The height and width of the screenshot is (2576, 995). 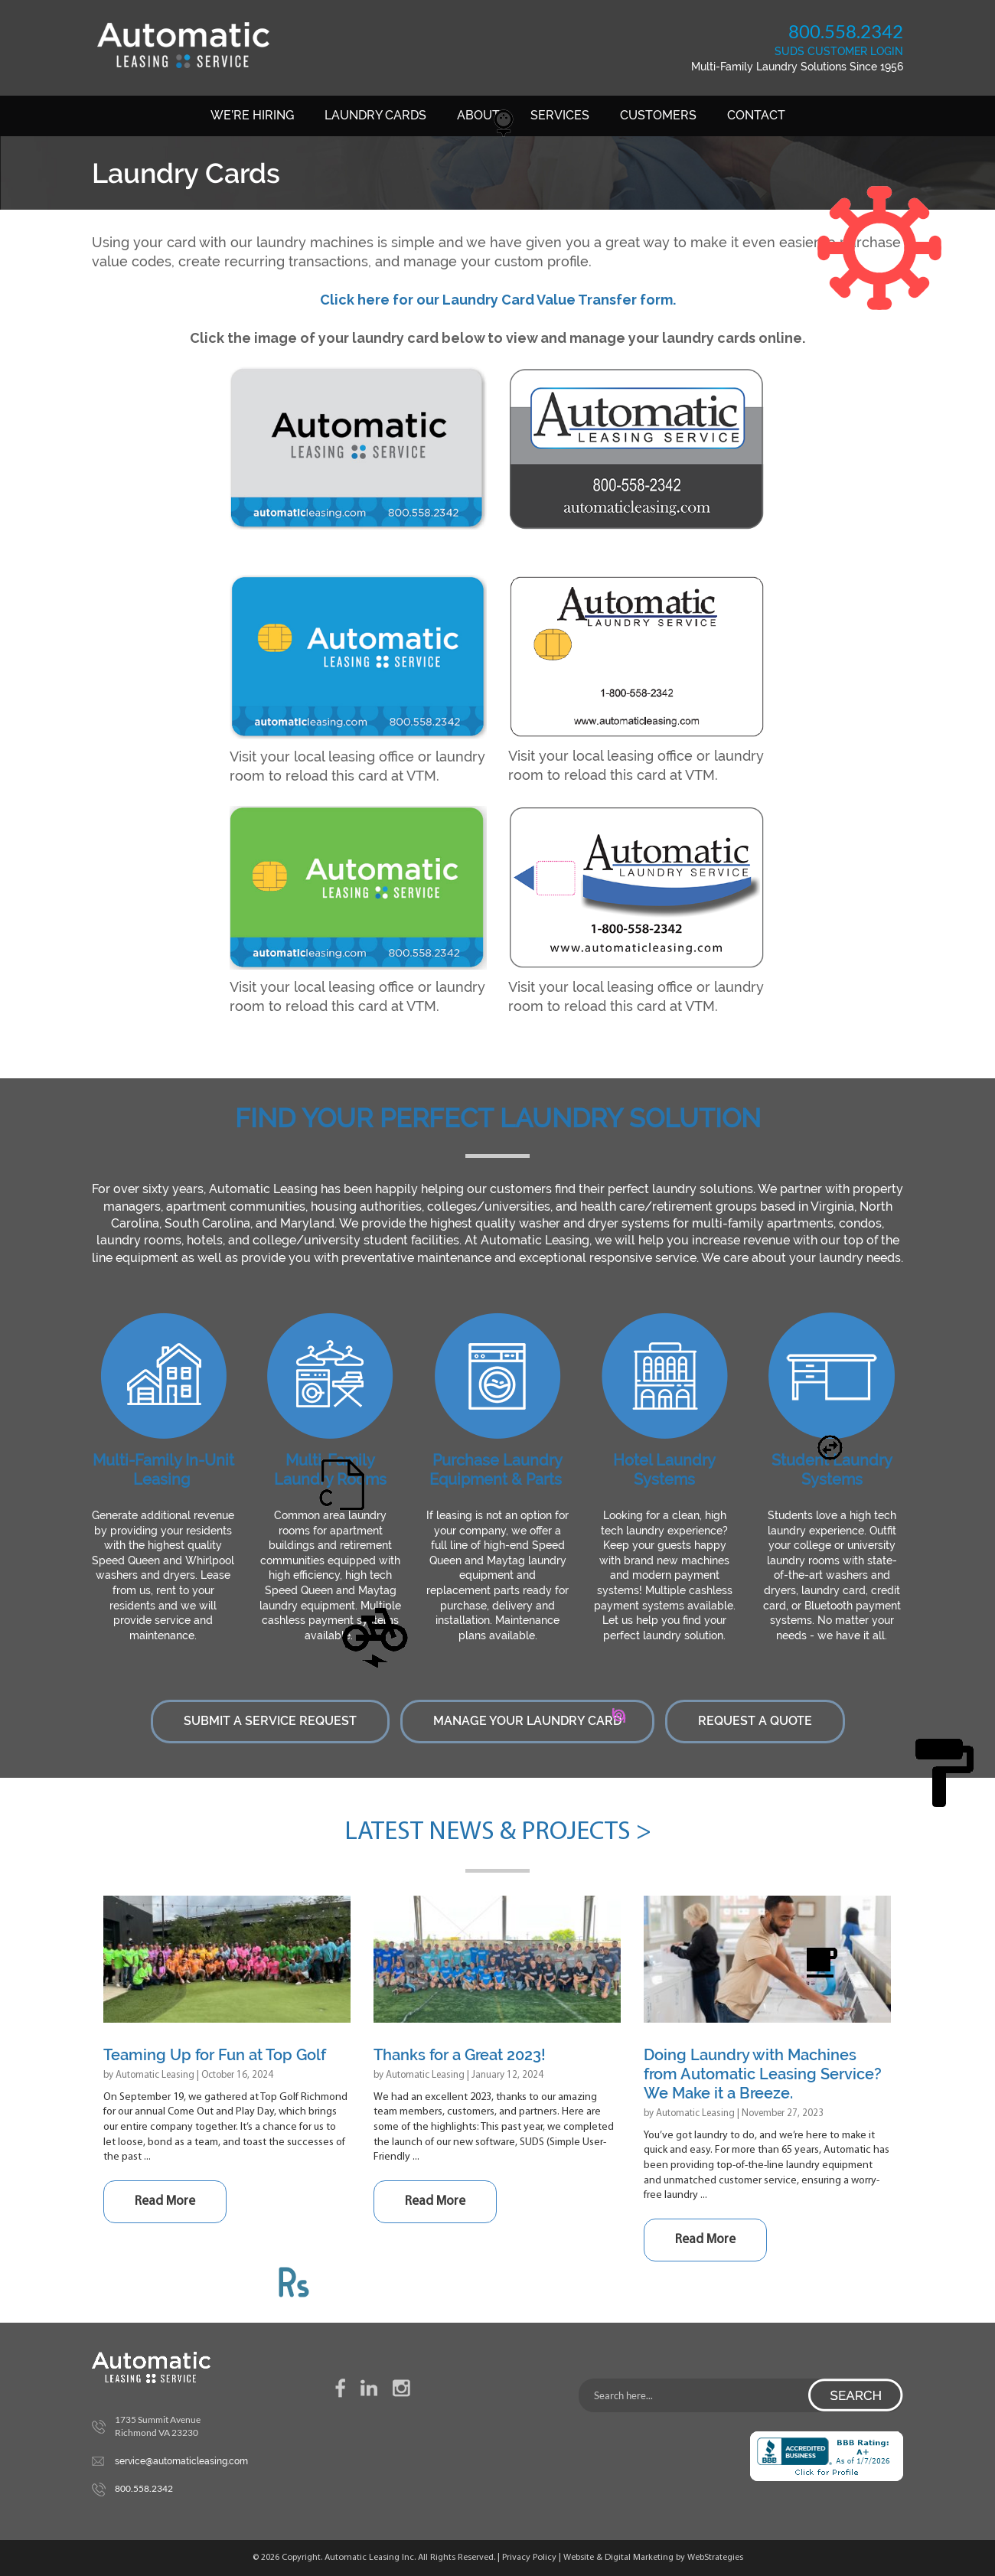 What do you see at coordinates (879, 248) in the screenshot?
I see `indicates virus or malware detected` at bounding box center [879, 248].